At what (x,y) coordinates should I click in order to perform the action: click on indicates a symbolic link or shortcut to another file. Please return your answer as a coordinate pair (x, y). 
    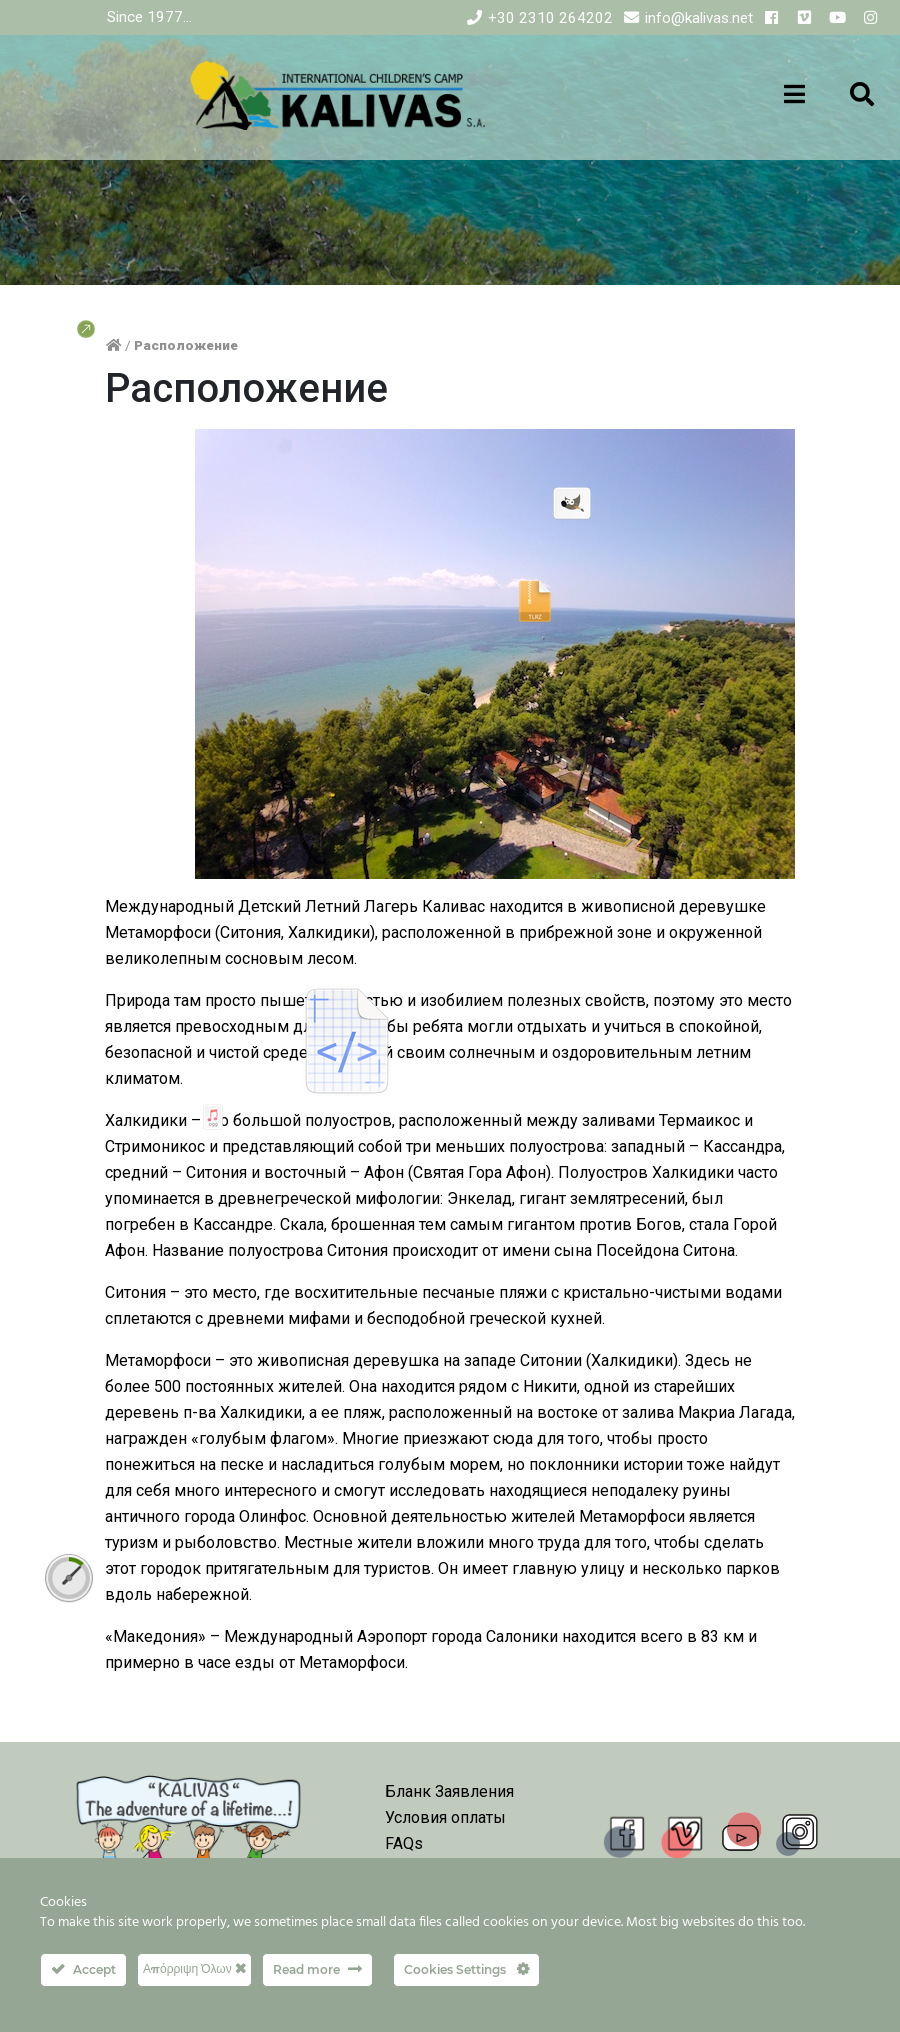
    Looking at the image, I should click on (86, 329).